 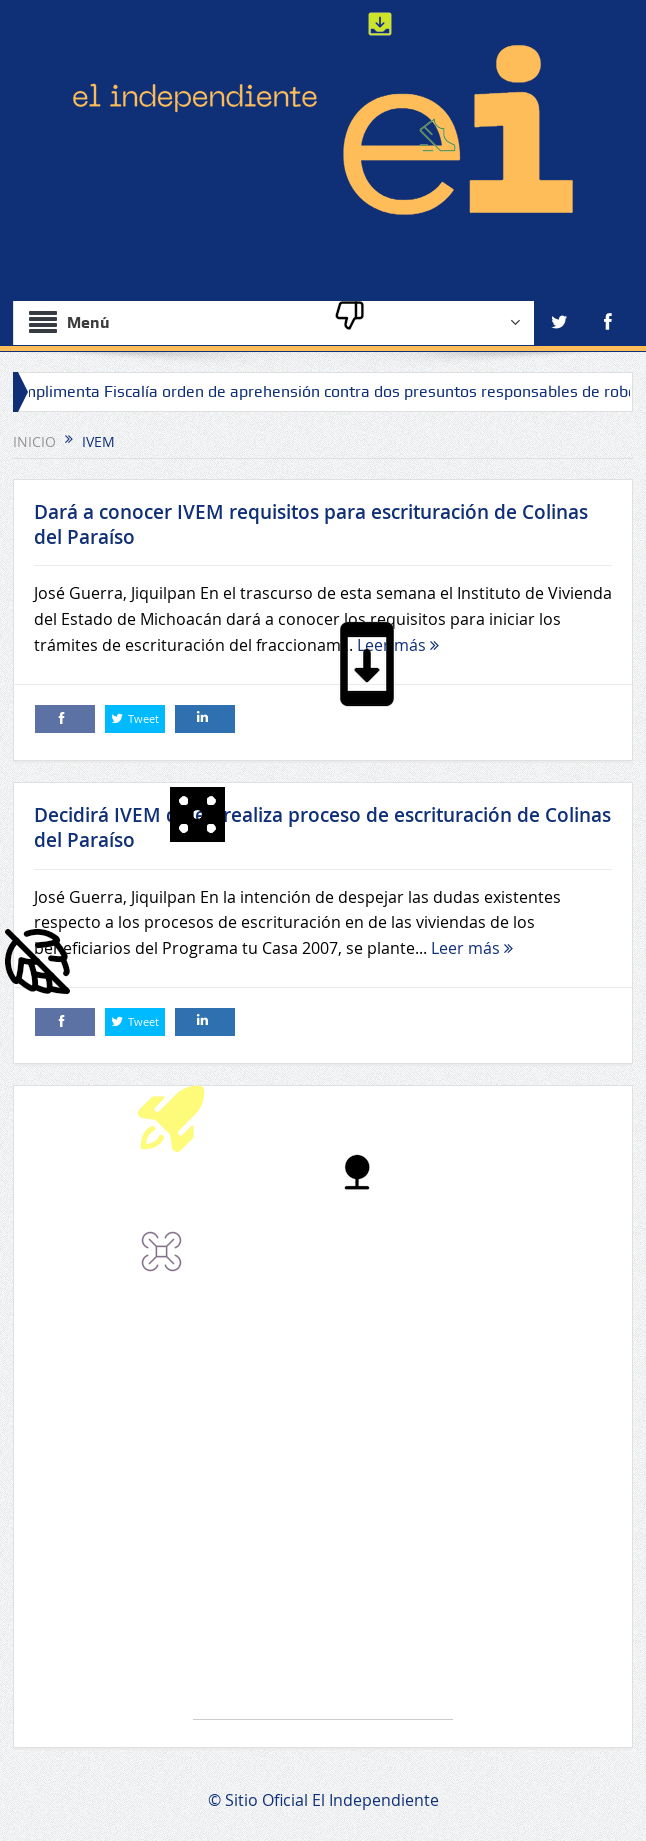 What do you see at coordinates (367, 664) in the screenshot?
I see `download a system update to your device` at bounding box center [367, 664].